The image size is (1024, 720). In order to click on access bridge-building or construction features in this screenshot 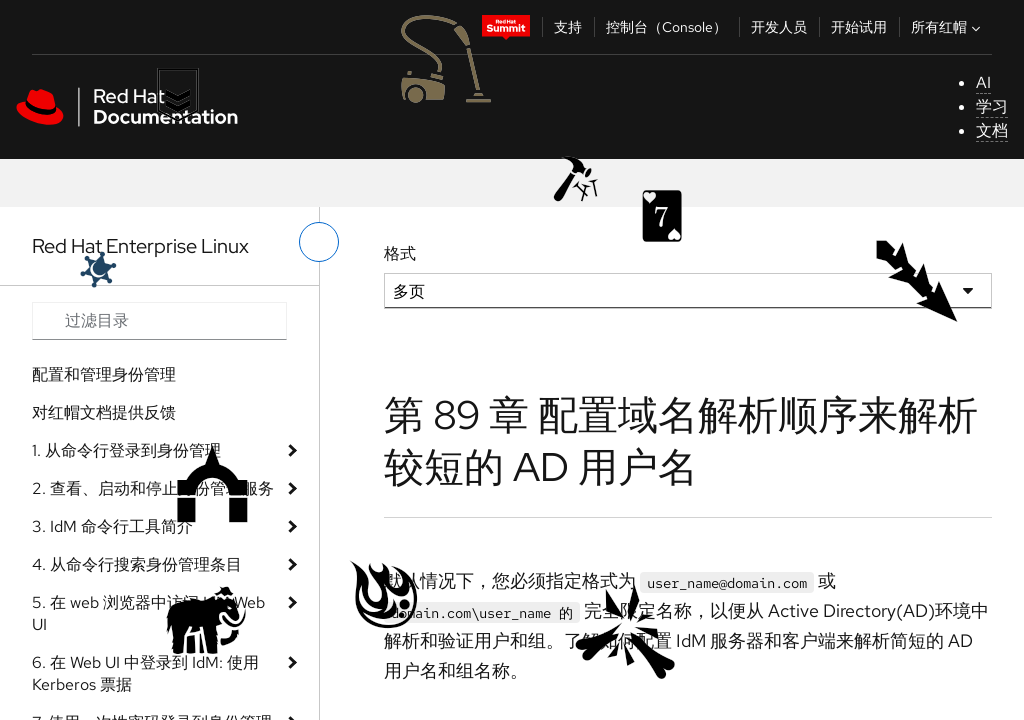, I will do `click(212, 483)`.